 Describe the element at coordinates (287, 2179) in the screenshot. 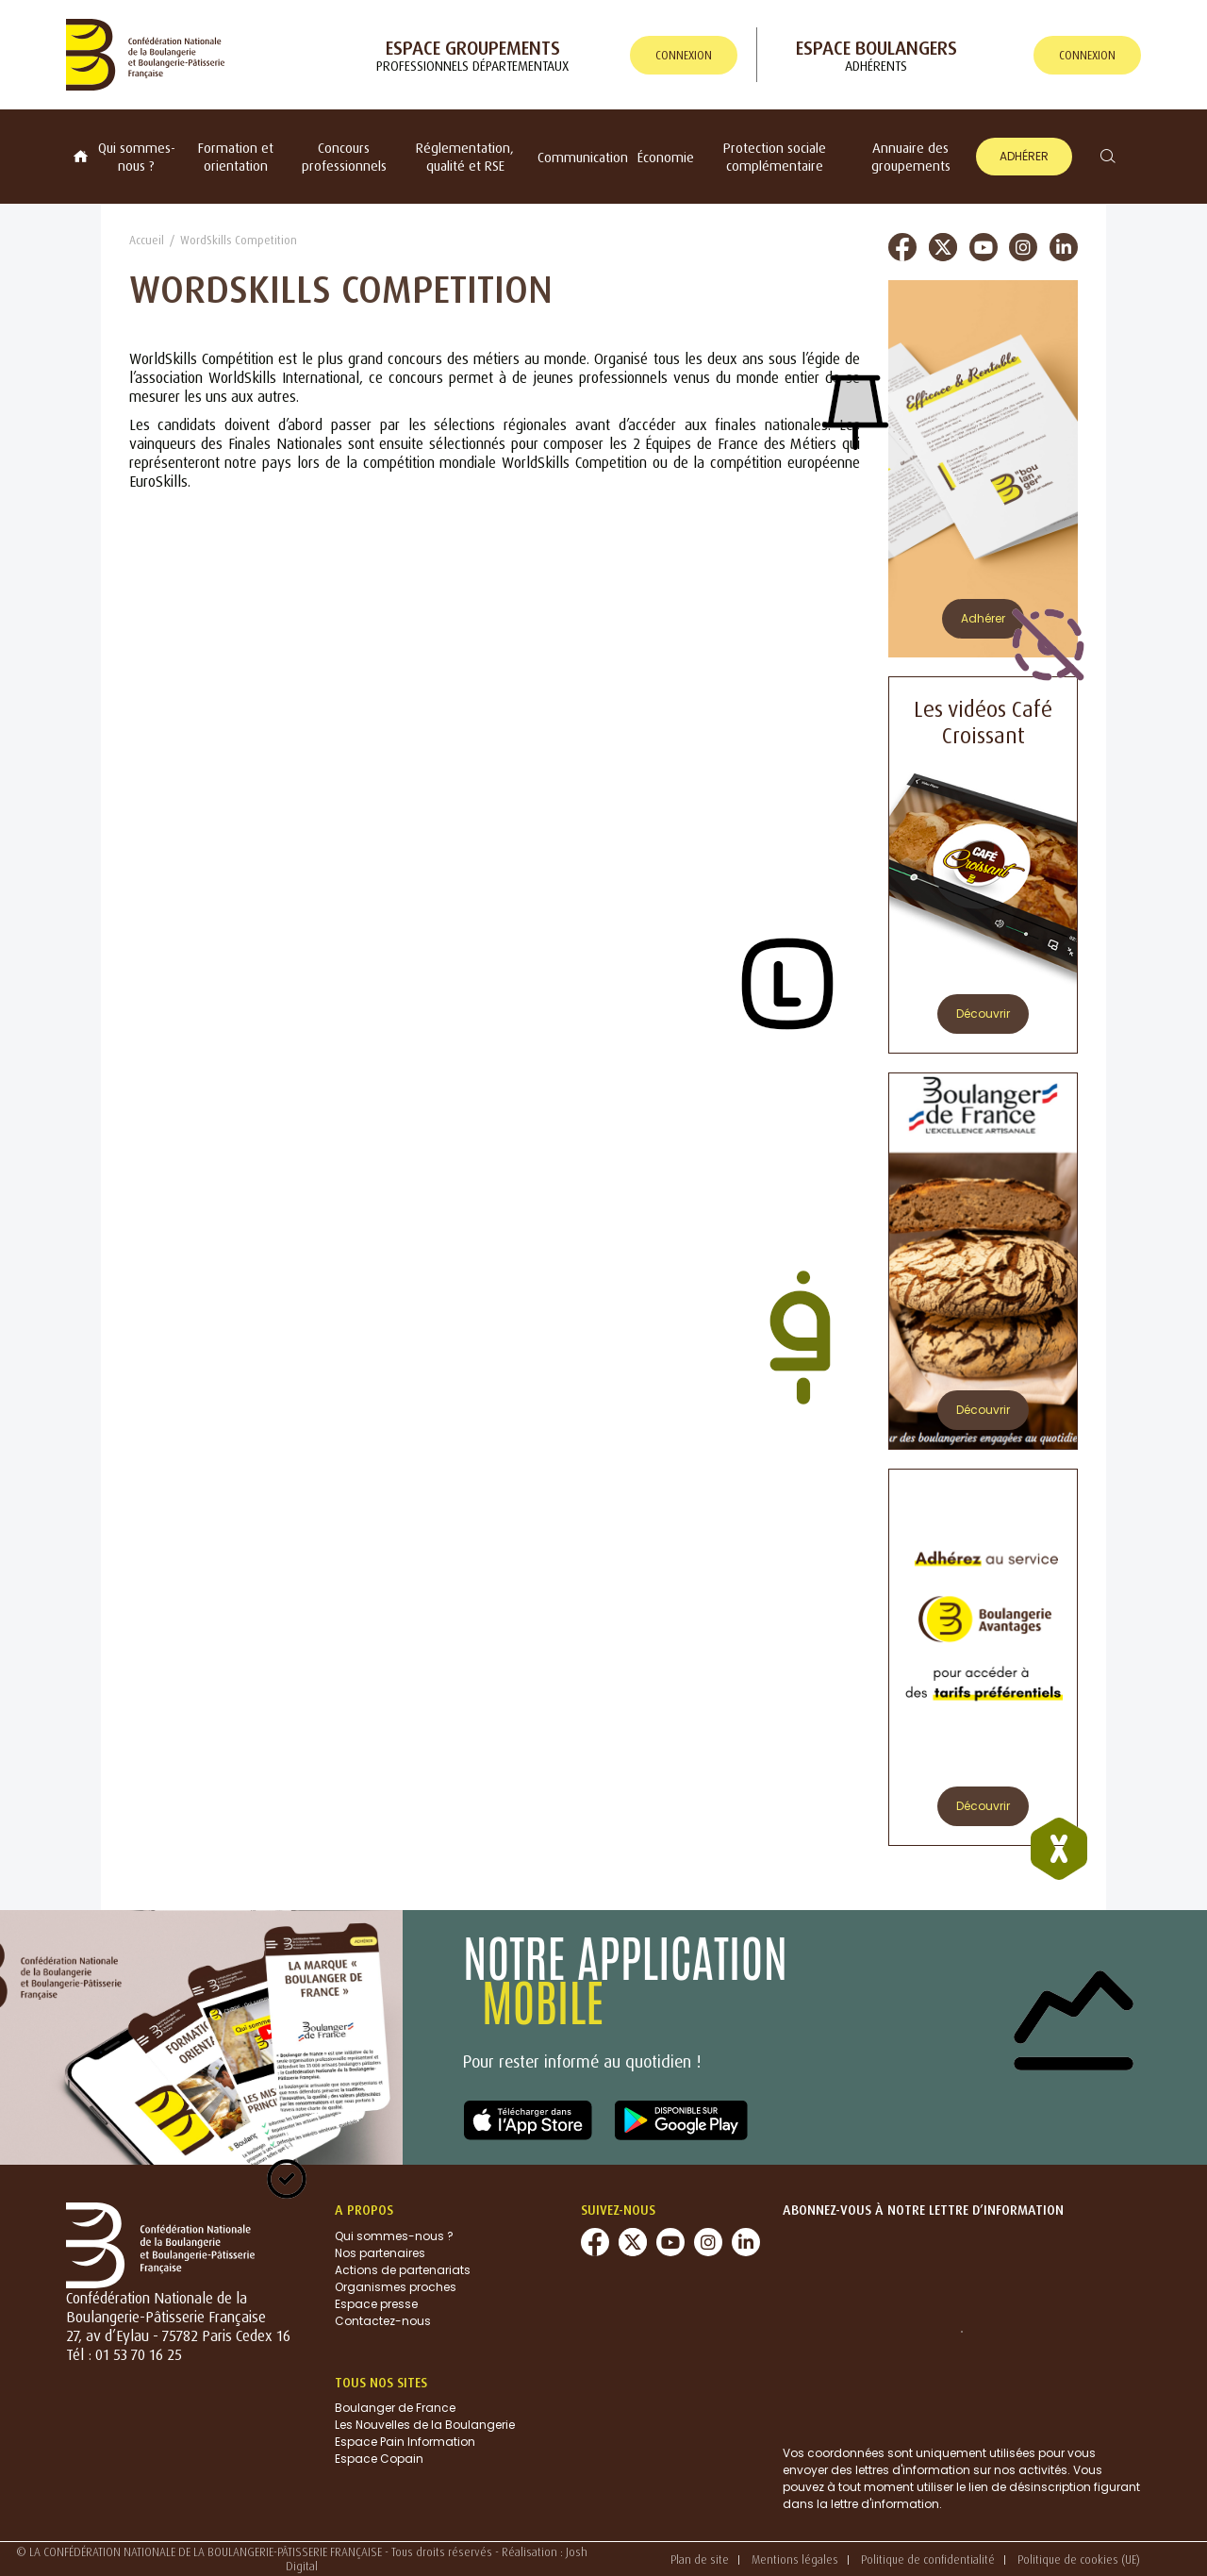

I see `indicates a completed or successful action` at that location.